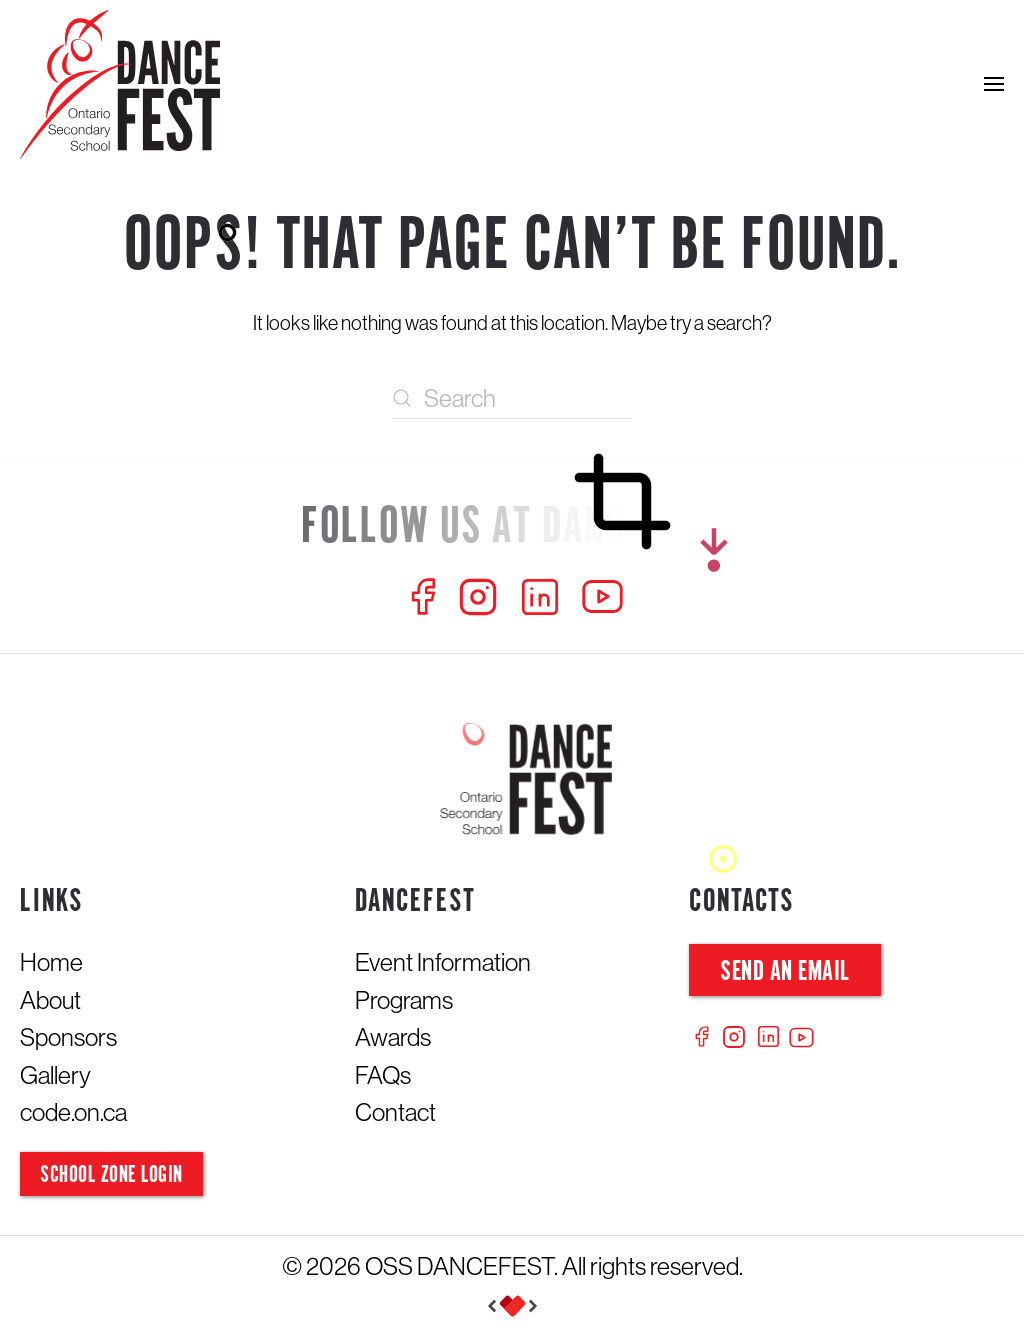  What do you see at coordinates (723, 859) in the screenshot?
I see `start recording audio or video` at bounding box center [723, 859].